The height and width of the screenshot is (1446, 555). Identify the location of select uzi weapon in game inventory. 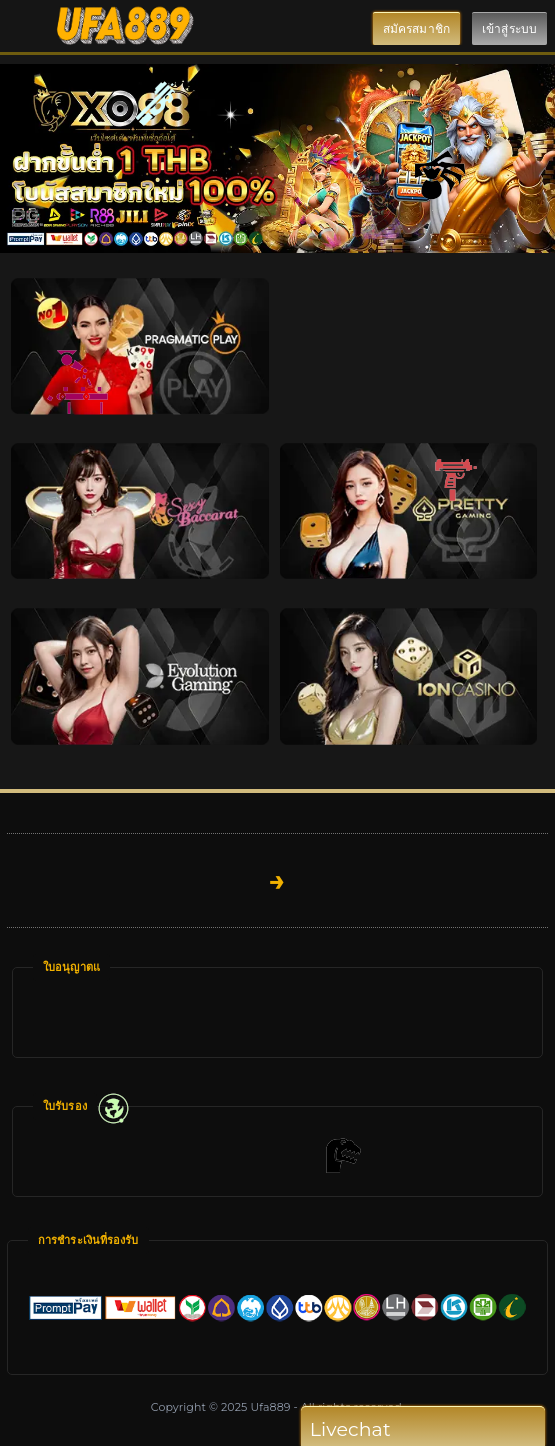
(456, 480).